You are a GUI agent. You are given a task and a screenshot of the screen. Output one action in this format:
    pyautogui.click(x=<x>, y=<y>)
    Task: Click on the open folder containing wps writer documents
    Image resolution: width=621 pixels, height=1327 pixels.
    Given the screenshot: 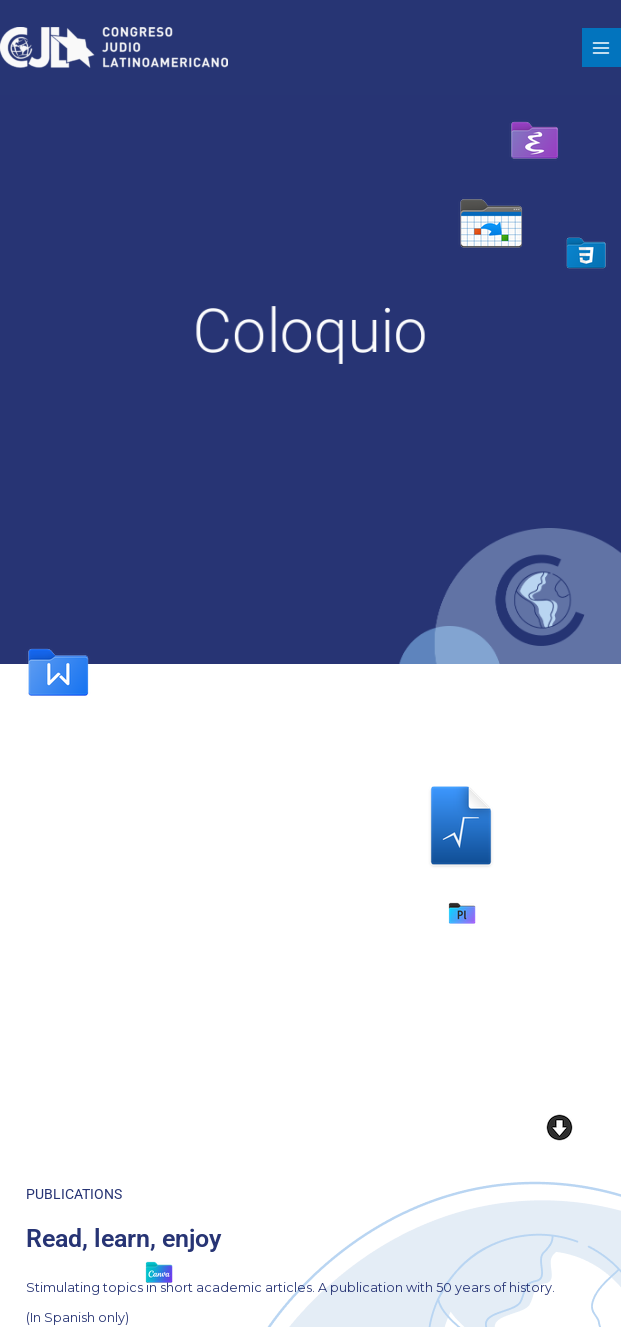 What is the action you would take?
    pyautogui.click(x=58, y=674)
    